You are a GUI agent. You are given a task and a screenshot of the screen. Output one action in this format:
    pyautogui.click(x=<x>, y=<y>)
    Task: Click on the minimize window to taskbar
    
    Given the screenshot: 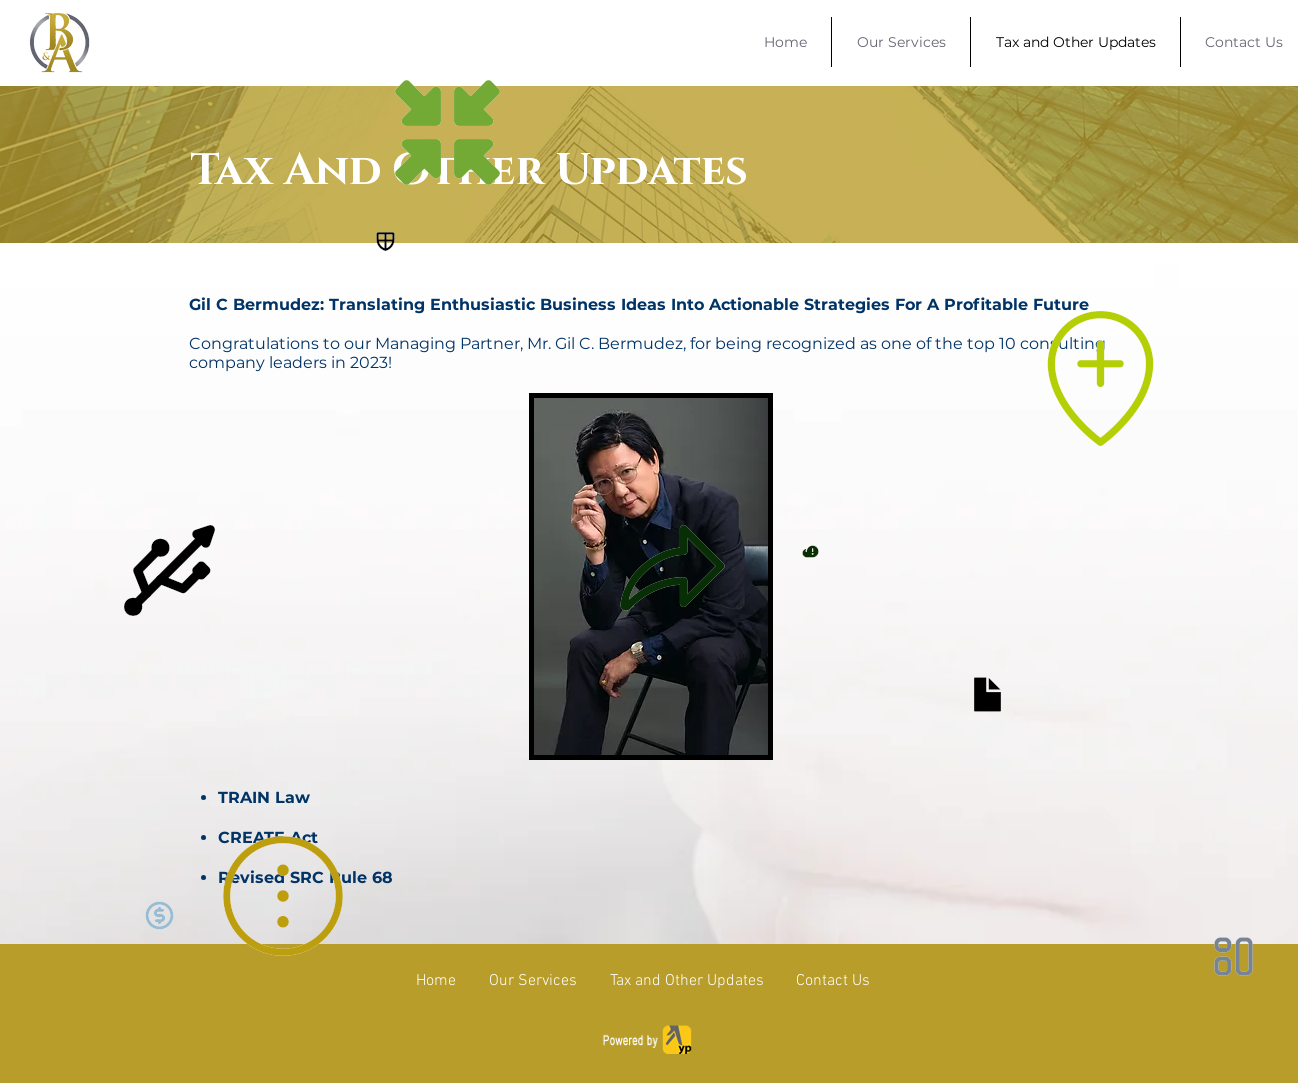 What is the action you would take?
    pyautogui.click(x=447, y=132)
    